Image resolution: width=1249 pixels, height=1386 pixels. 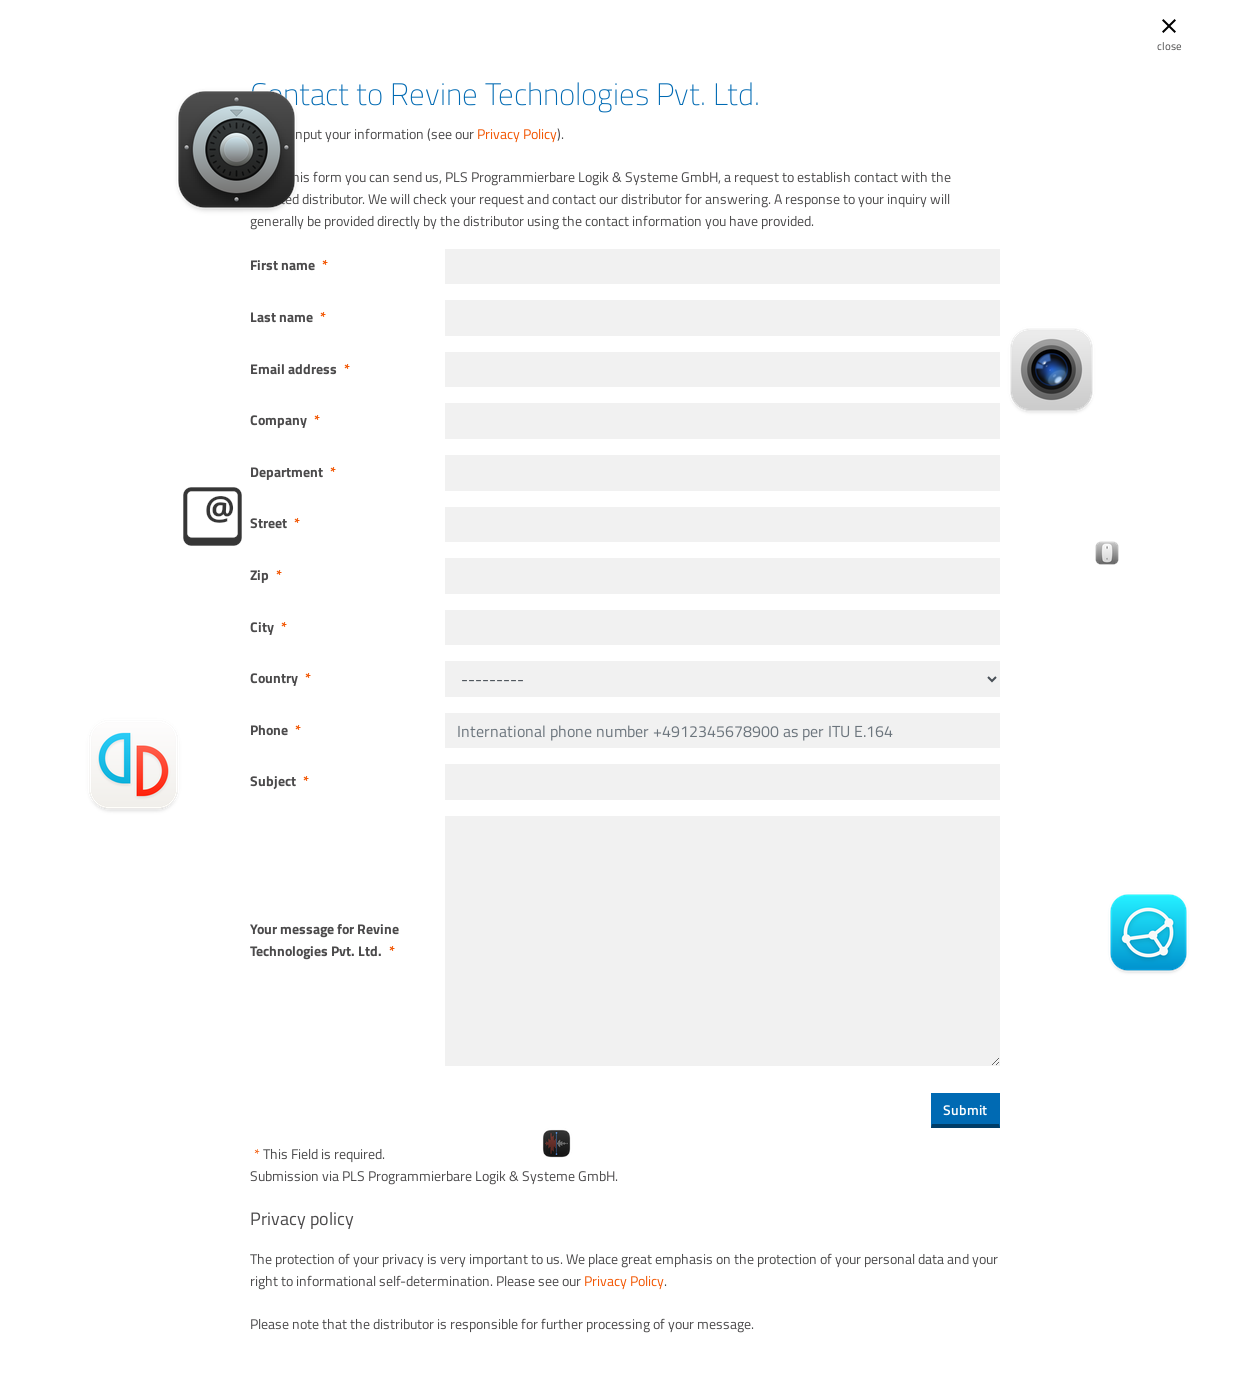 I want to click on open syncthing file synchronization app, so click(x=1148, y=932).